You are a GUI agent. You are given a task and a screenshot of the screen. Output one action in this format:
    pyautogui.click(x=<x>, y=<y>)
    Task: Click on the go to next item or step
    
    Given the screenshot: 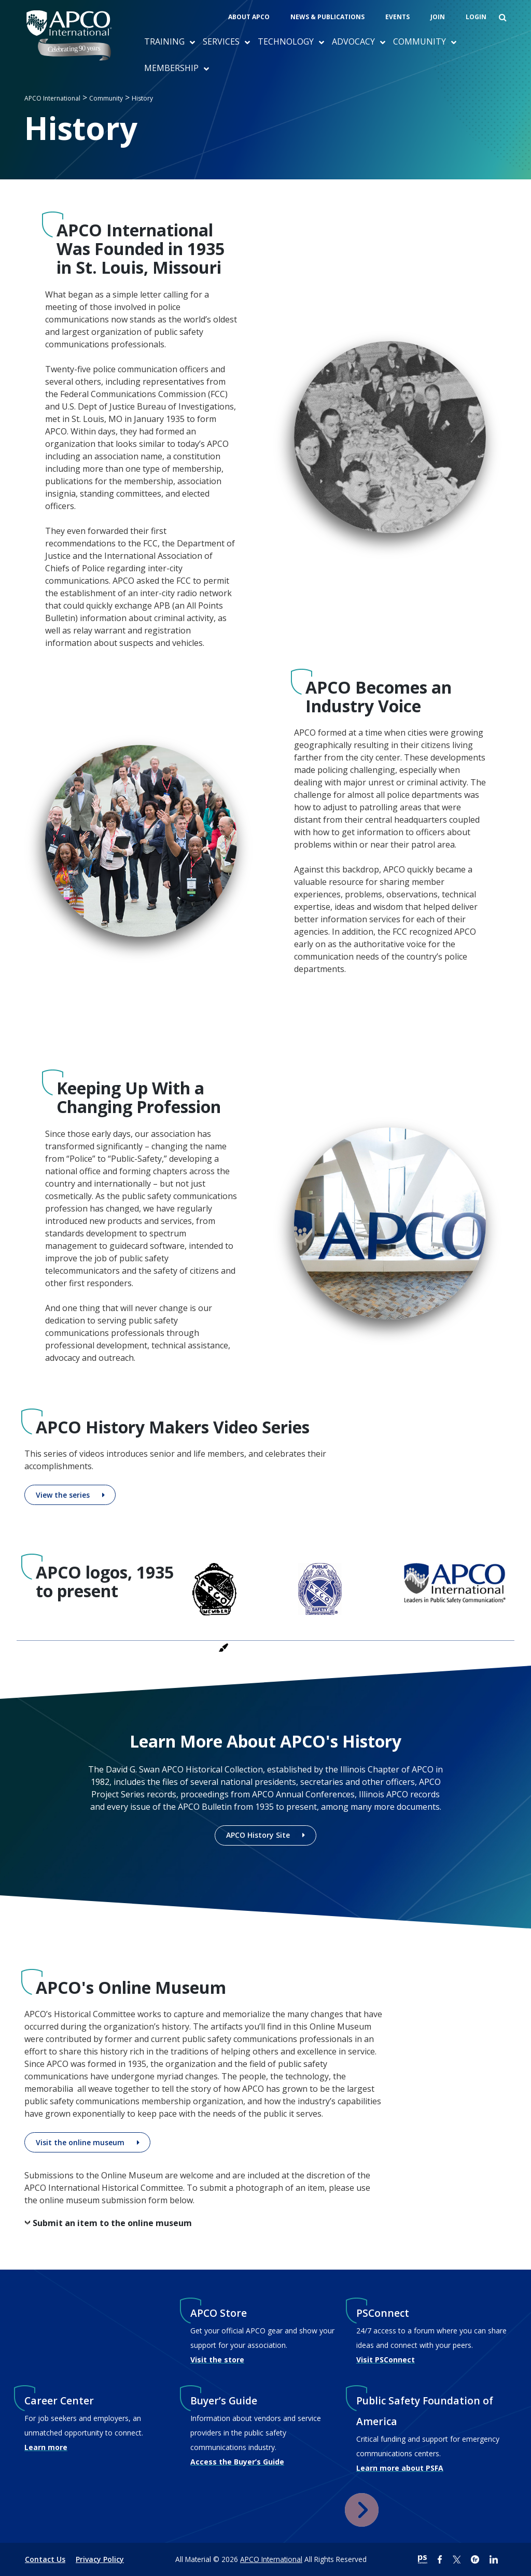 What is the action you would take?
    pyautogui.click(x=361, y=2510)
    